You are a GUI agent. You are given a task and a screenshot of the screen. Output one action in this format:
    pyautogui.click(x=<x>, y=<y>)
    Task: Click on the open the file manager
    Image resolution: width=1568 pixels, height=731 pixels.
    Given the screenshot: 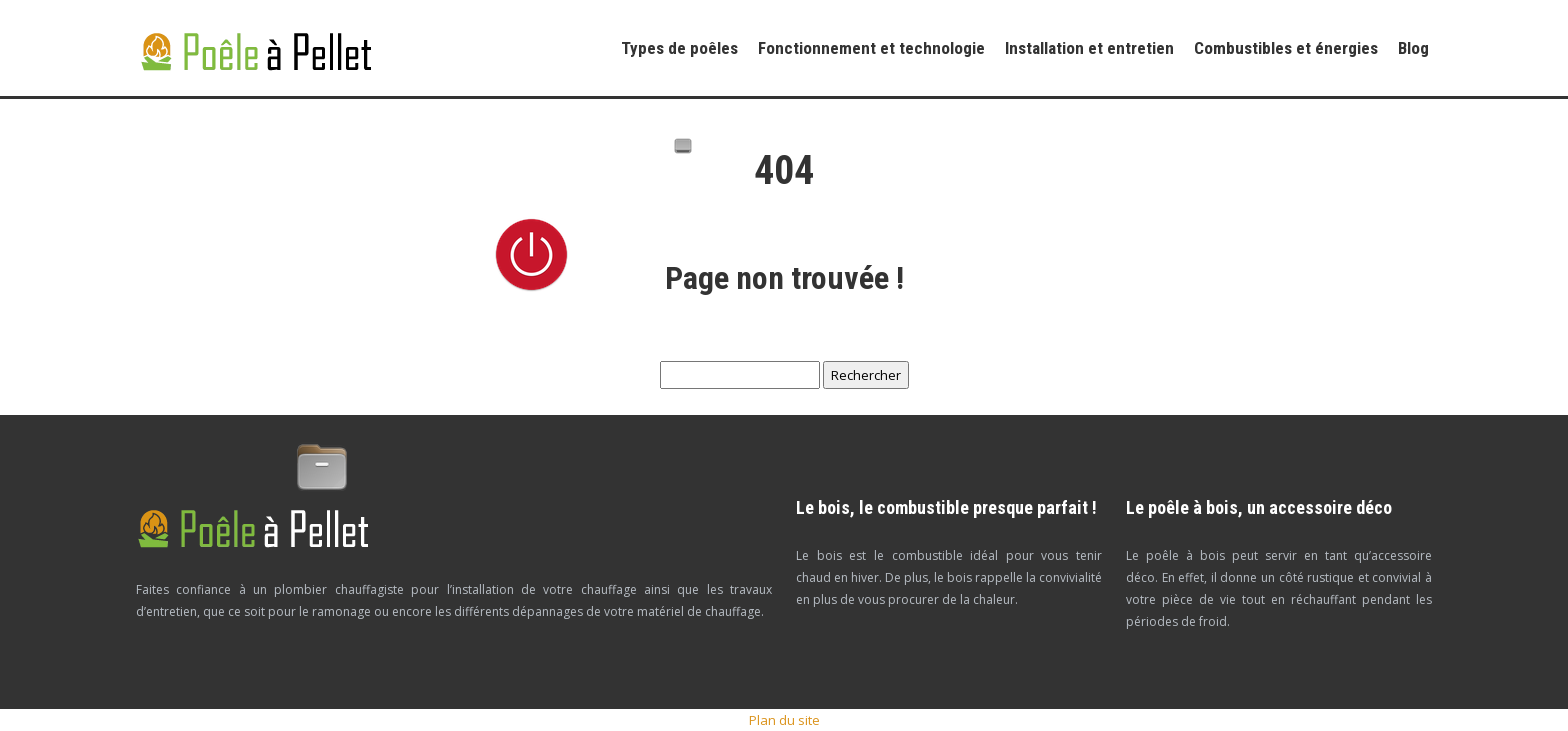 What is the action you would take?
    pyautogui.click(x=322, y=467)
    